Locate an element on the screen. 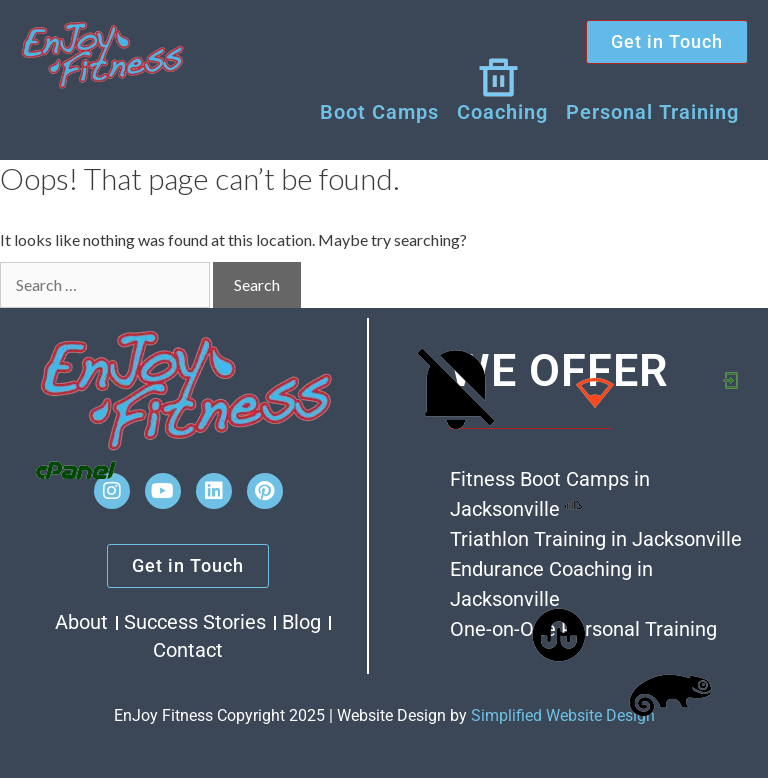 This screenshot has height=778, width=768. stumbleupon social media logo is located at coordinates (558, 635).